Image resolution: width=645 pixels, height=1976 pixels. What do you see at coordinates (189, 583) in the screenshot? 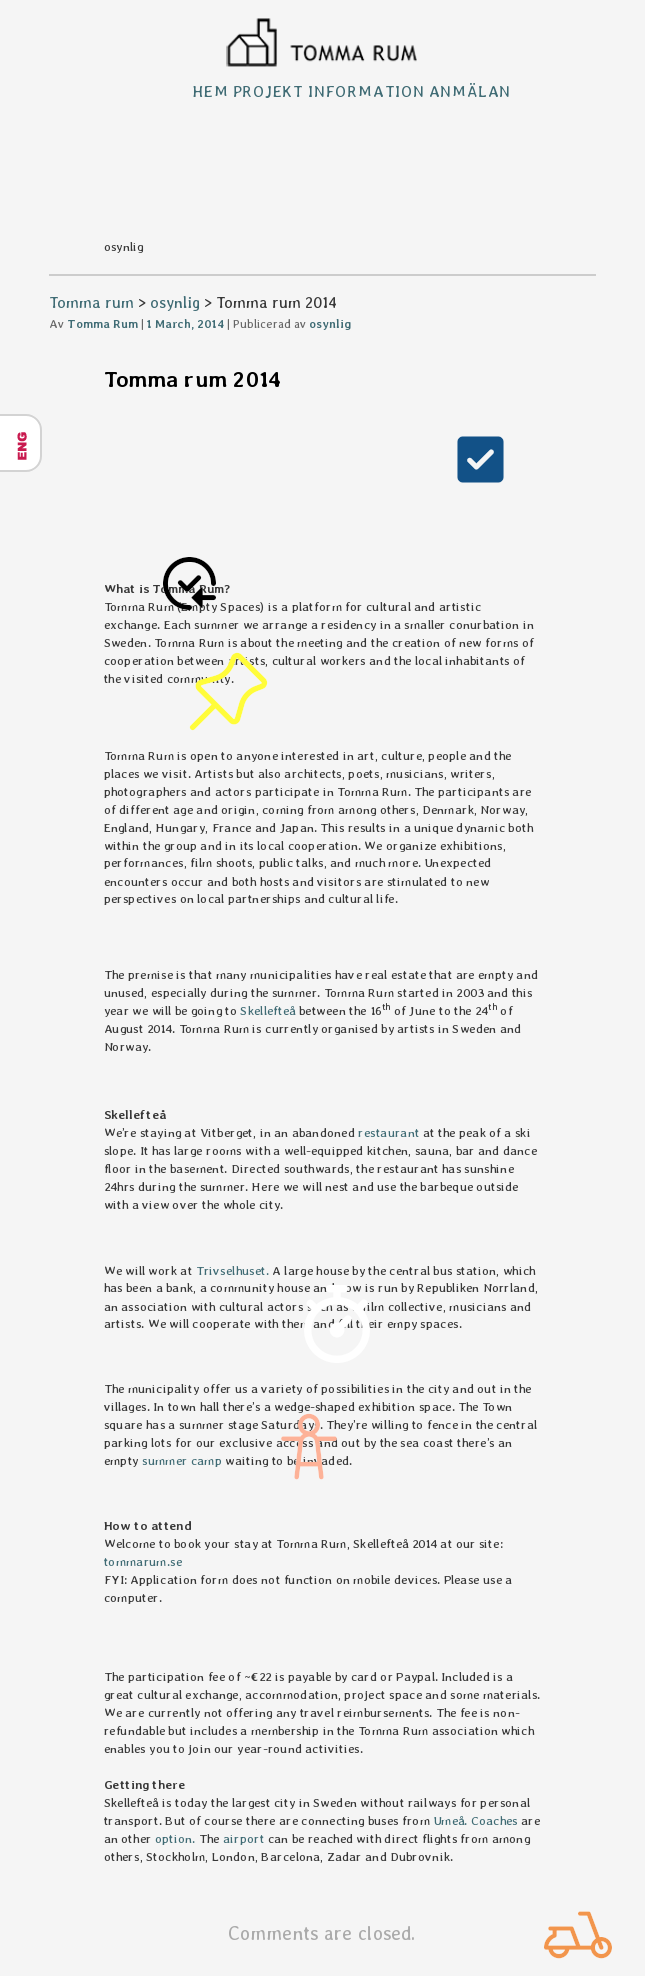
I see `indicates a tracked issue has been closed and completed` at bounding box center [189, 583].